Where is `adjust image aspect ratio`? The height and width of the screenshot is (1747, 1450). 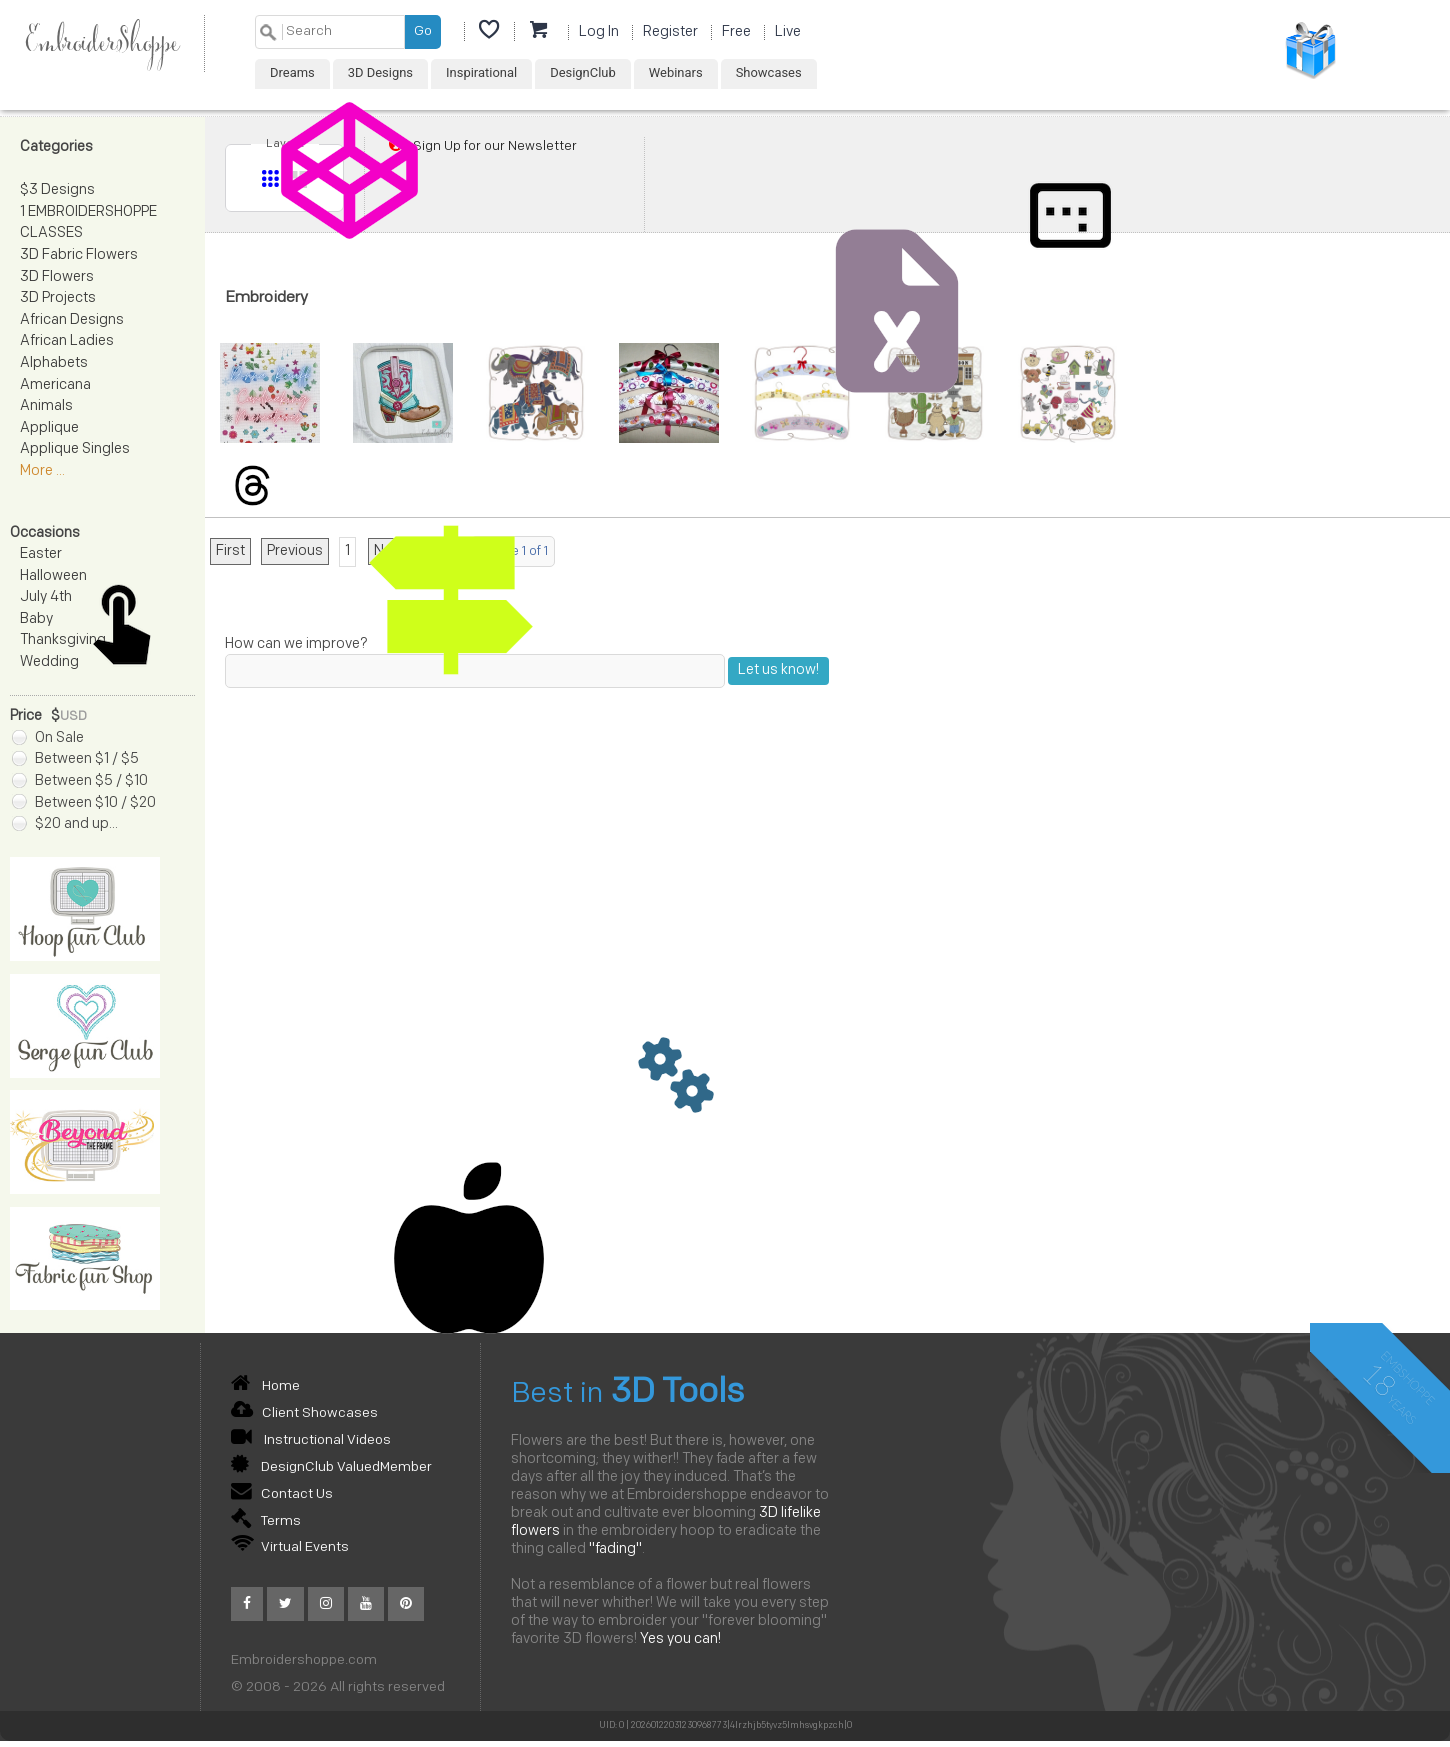 adjust image aspect ratio is located at coordinates (1070, 215).